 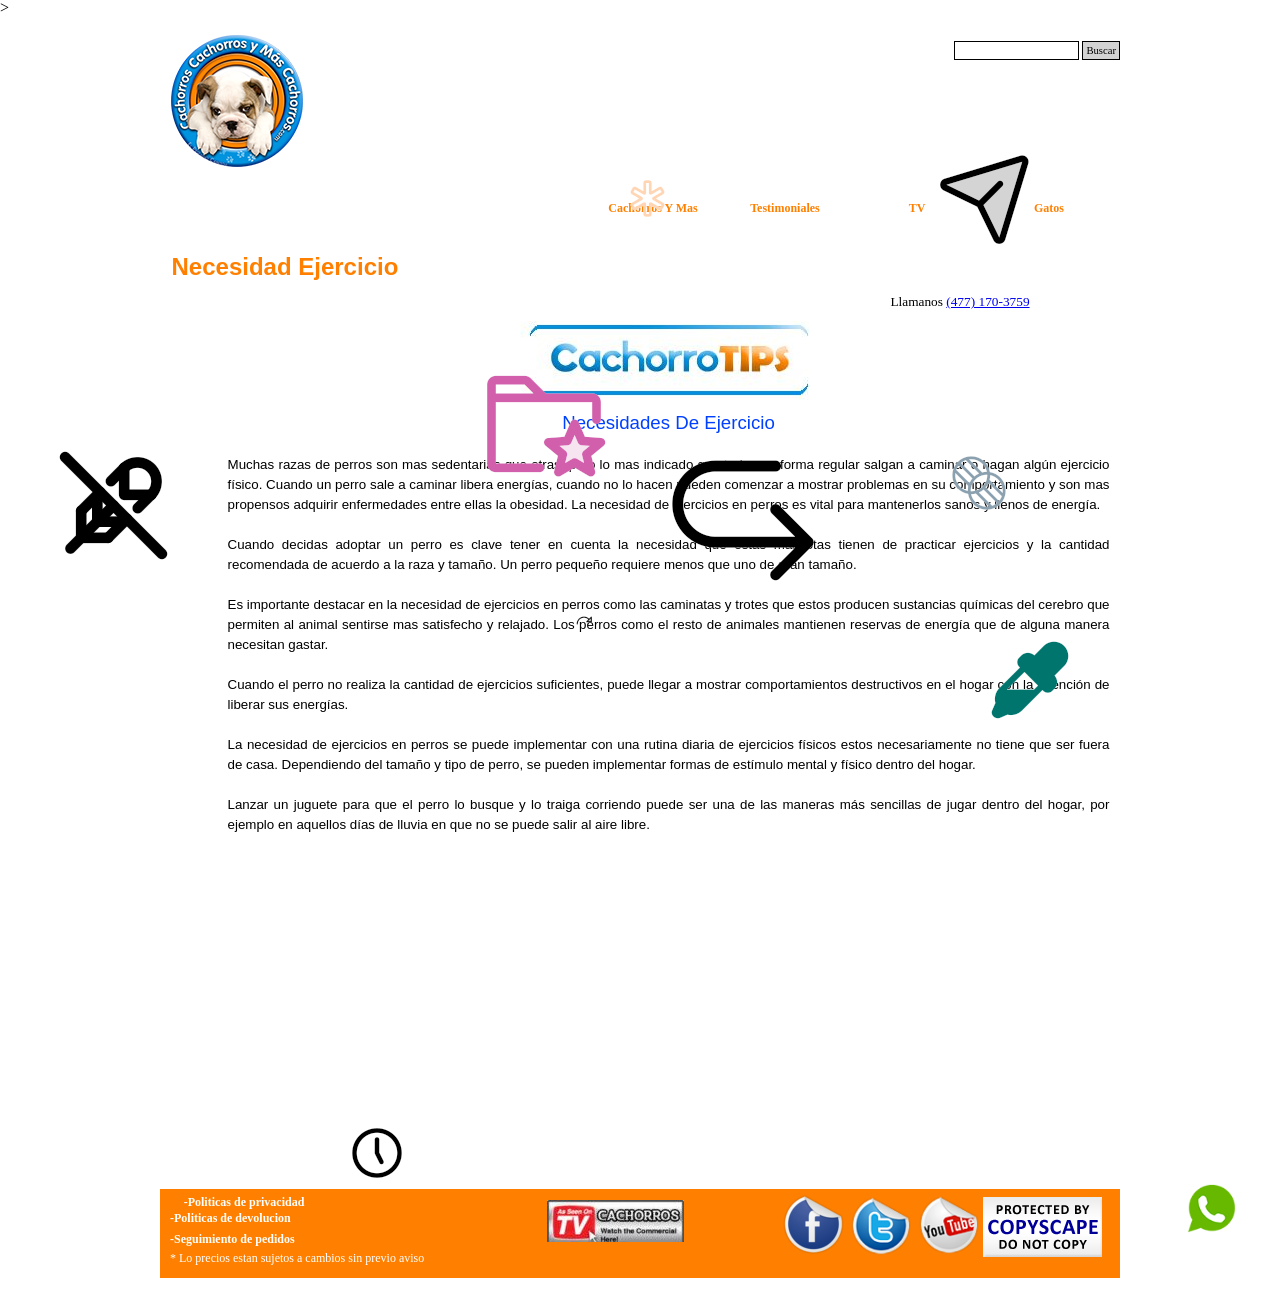 What do you see at coordinates (987, 196) in the screenshot?
I see `send a message` at bounding box center [987, 196].